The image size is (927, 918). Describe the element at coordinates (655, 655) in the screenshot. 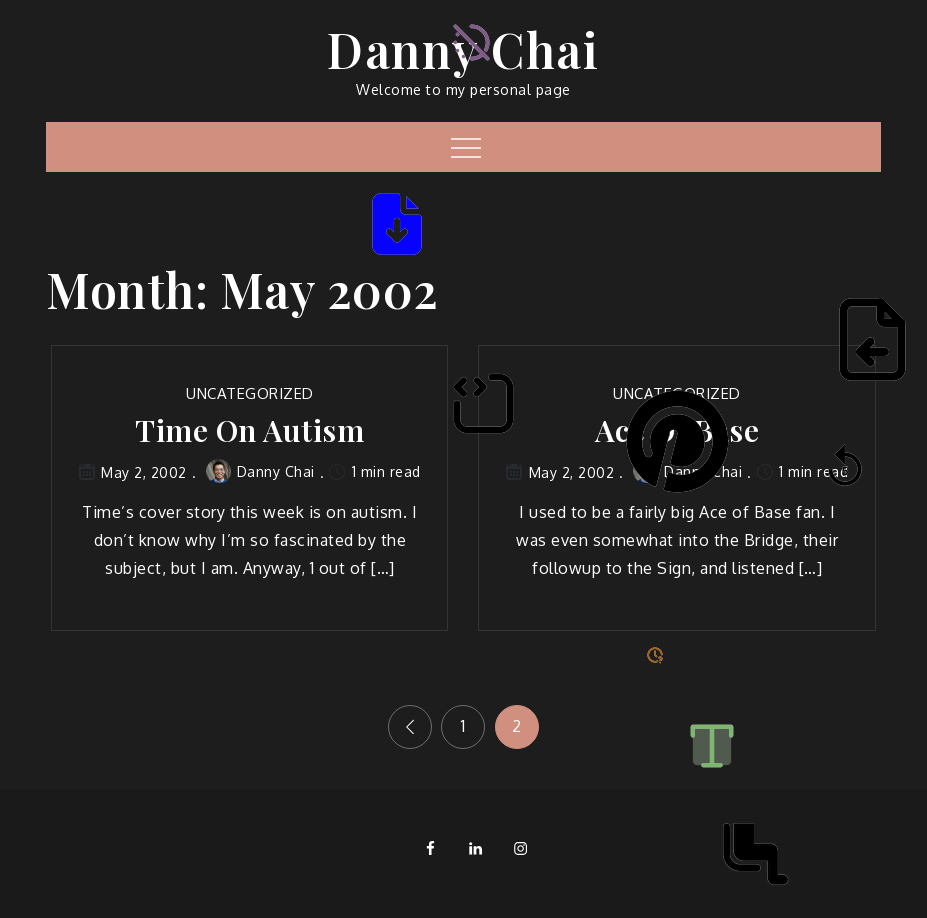

I see `unknown or unconfirmed time` at that location.